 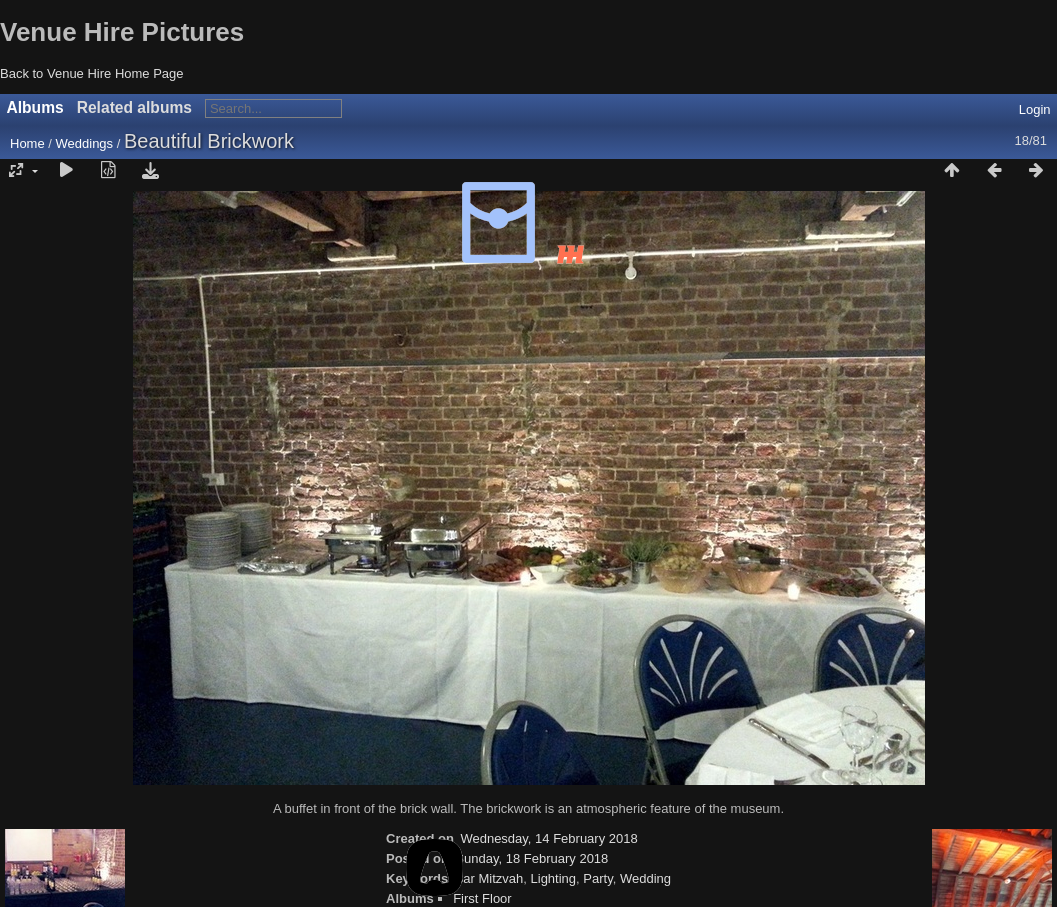 I want to click on open the Aircall app, so click(x=434, y=867).